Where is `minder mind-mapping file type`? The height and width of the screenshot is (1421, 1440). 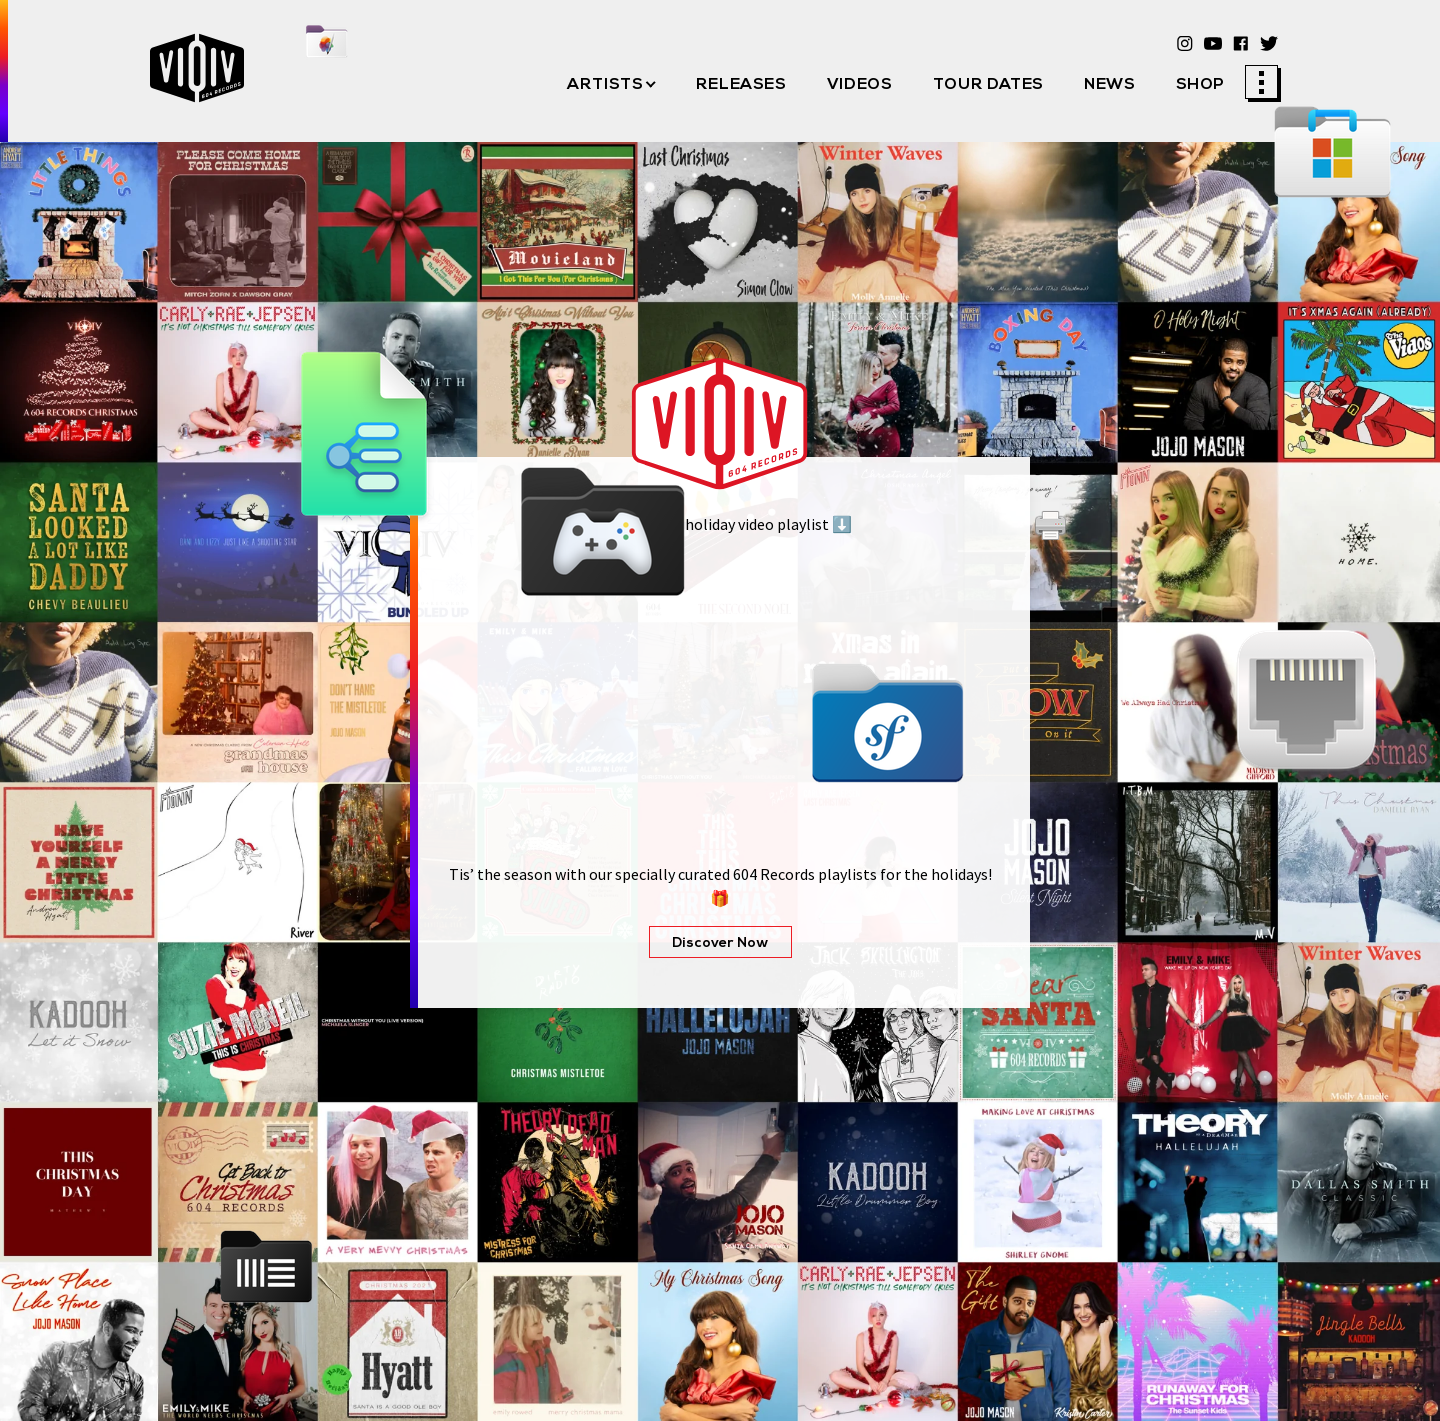 minder mind-mapping file type is located at coordinates (364, 437).